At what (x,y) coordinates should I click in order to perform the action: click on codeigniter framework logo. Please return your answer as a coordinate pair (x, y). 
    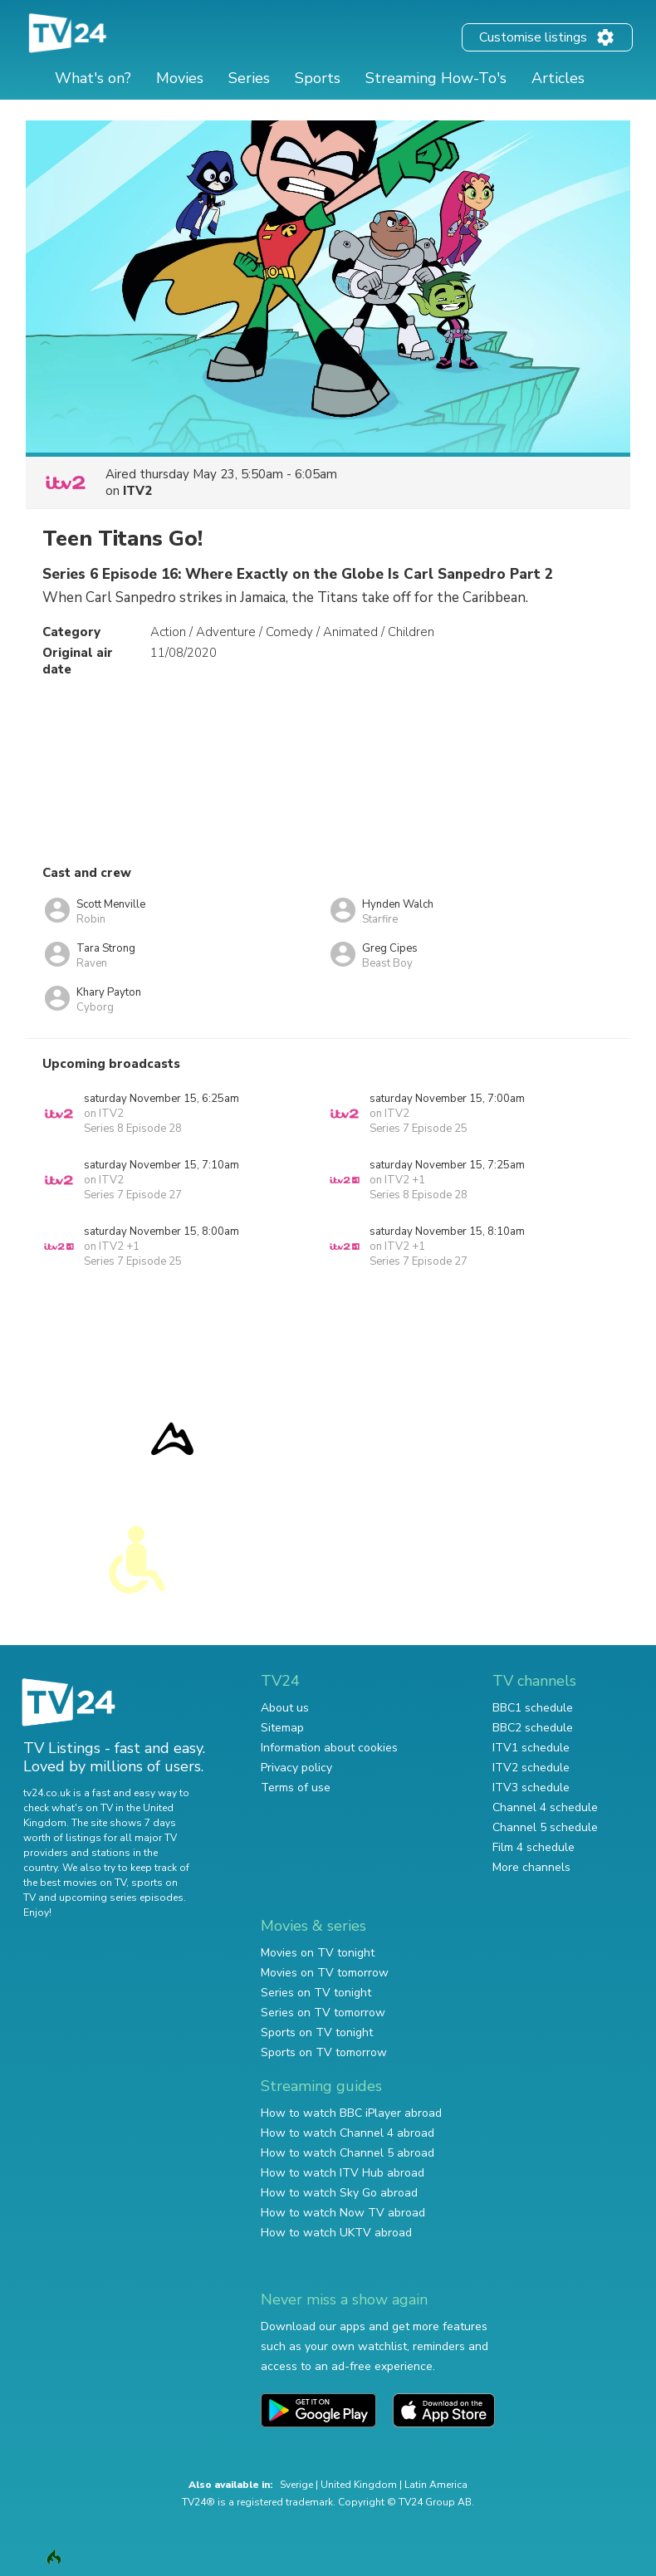
    Looking at the image, I should click on (54, 2557).